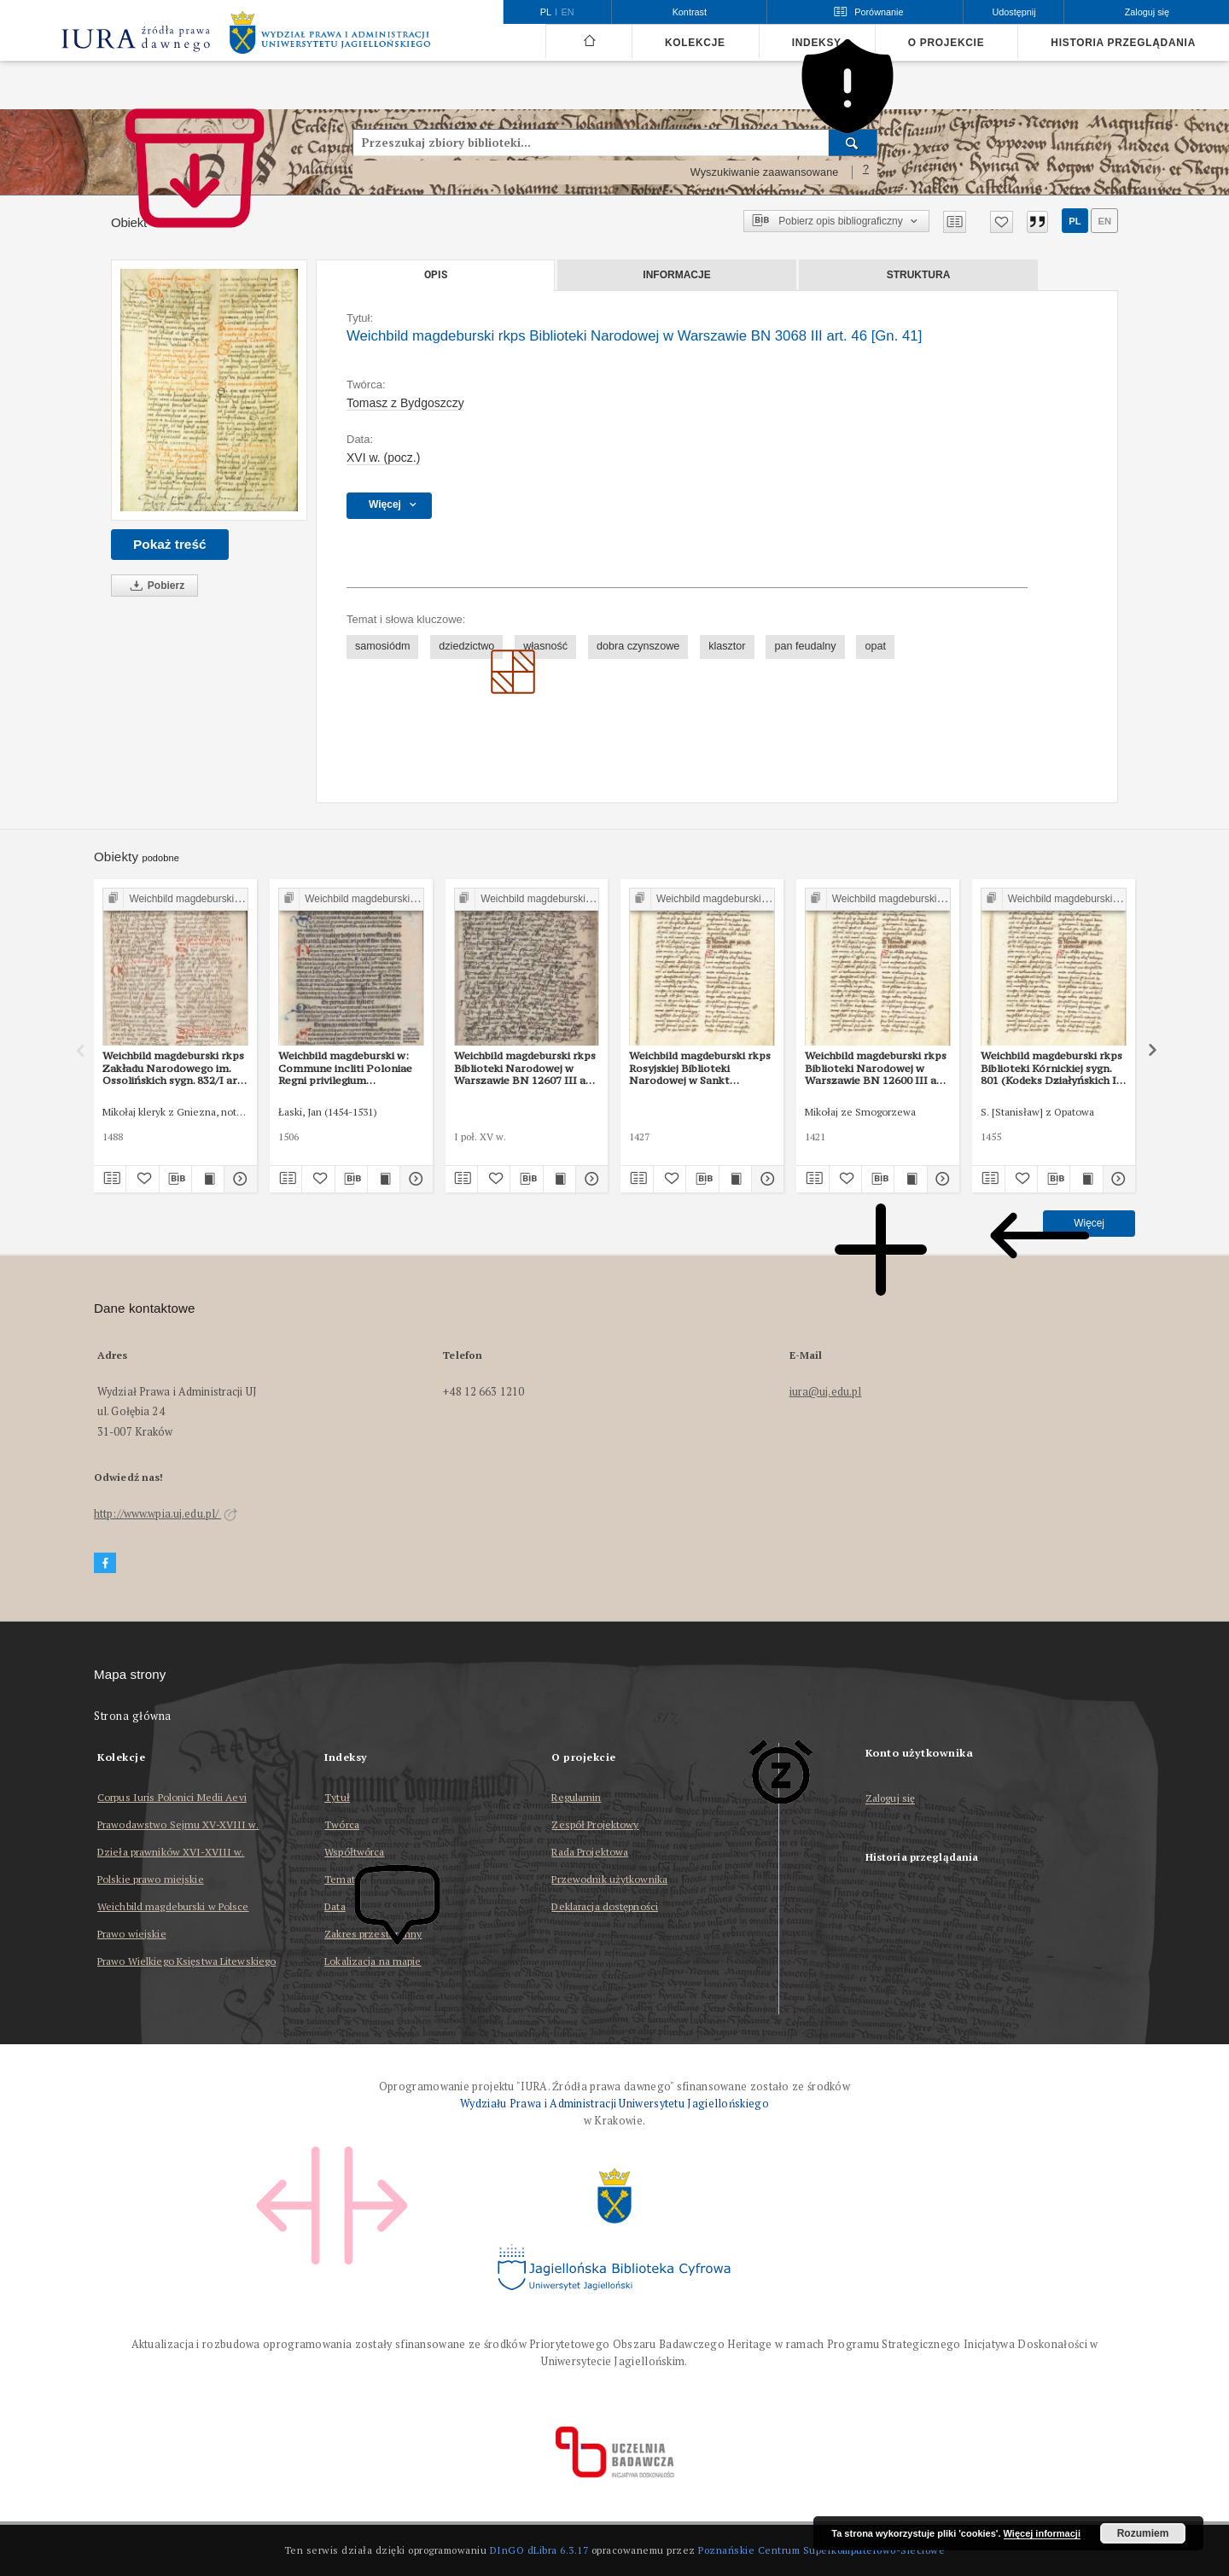 This screenshot has width=1229, height=2576. Describe the element at coordinates (195, 168) in the screenshot. I see `archive or move item to storage` at that location.